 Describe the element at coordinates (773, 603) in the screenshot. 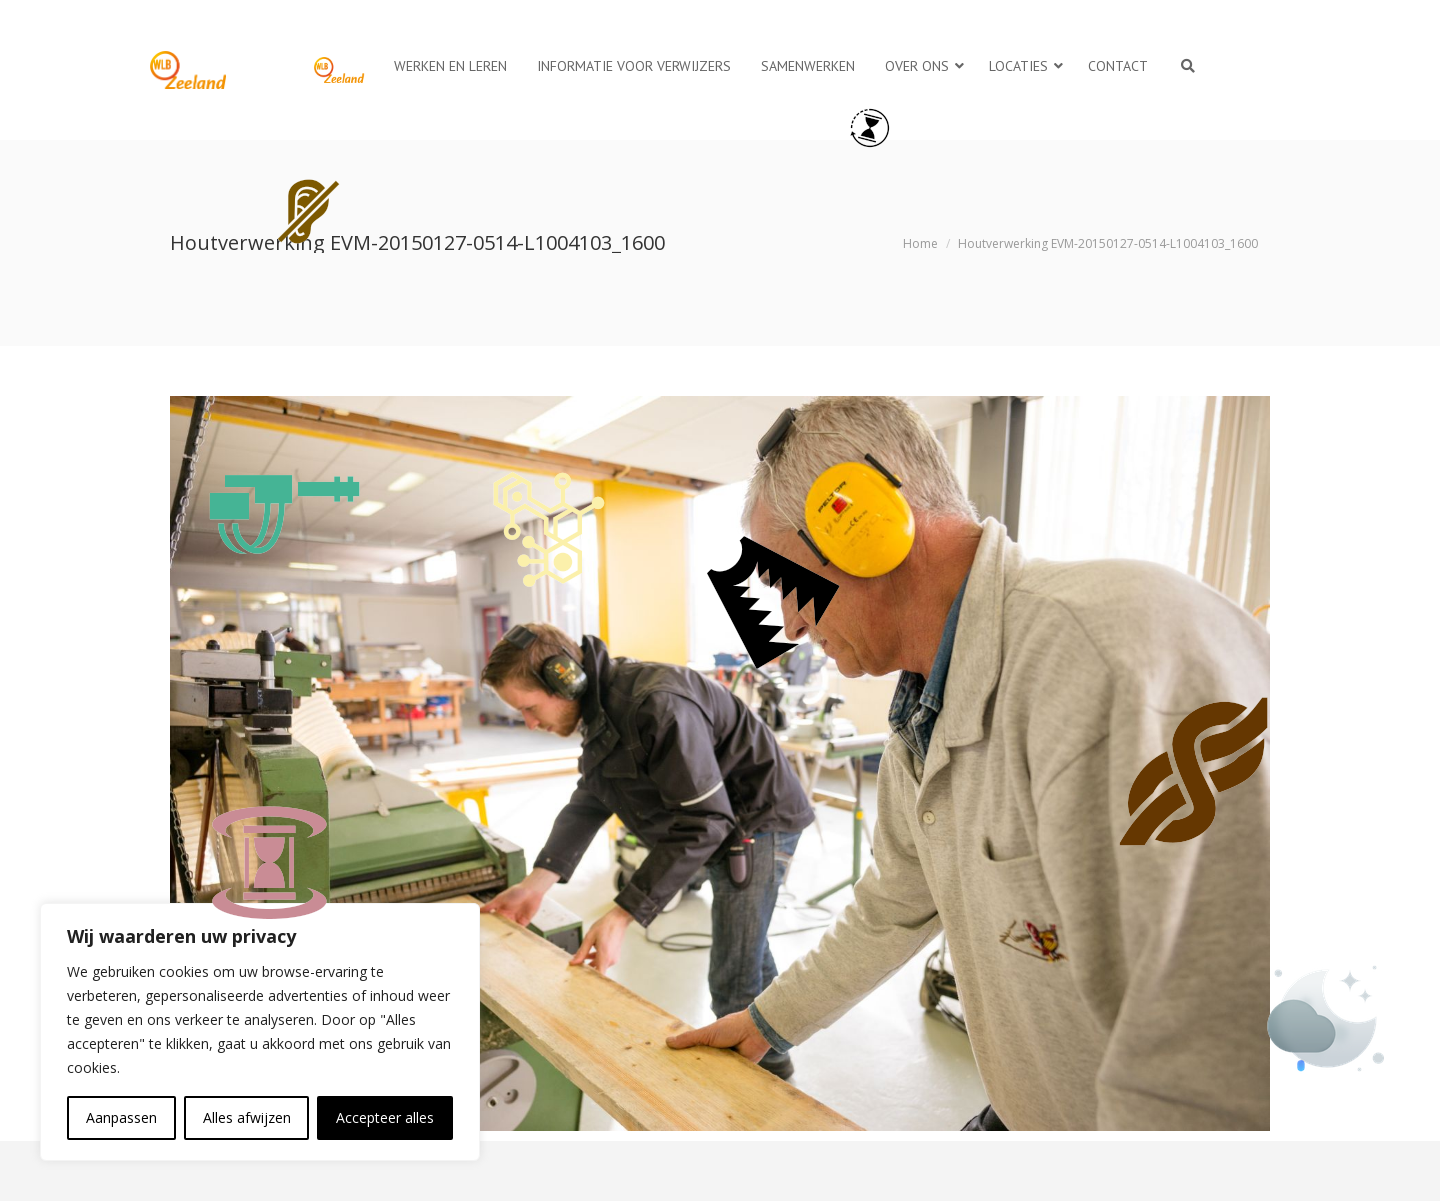

I see `attach or clip items together` at that location.